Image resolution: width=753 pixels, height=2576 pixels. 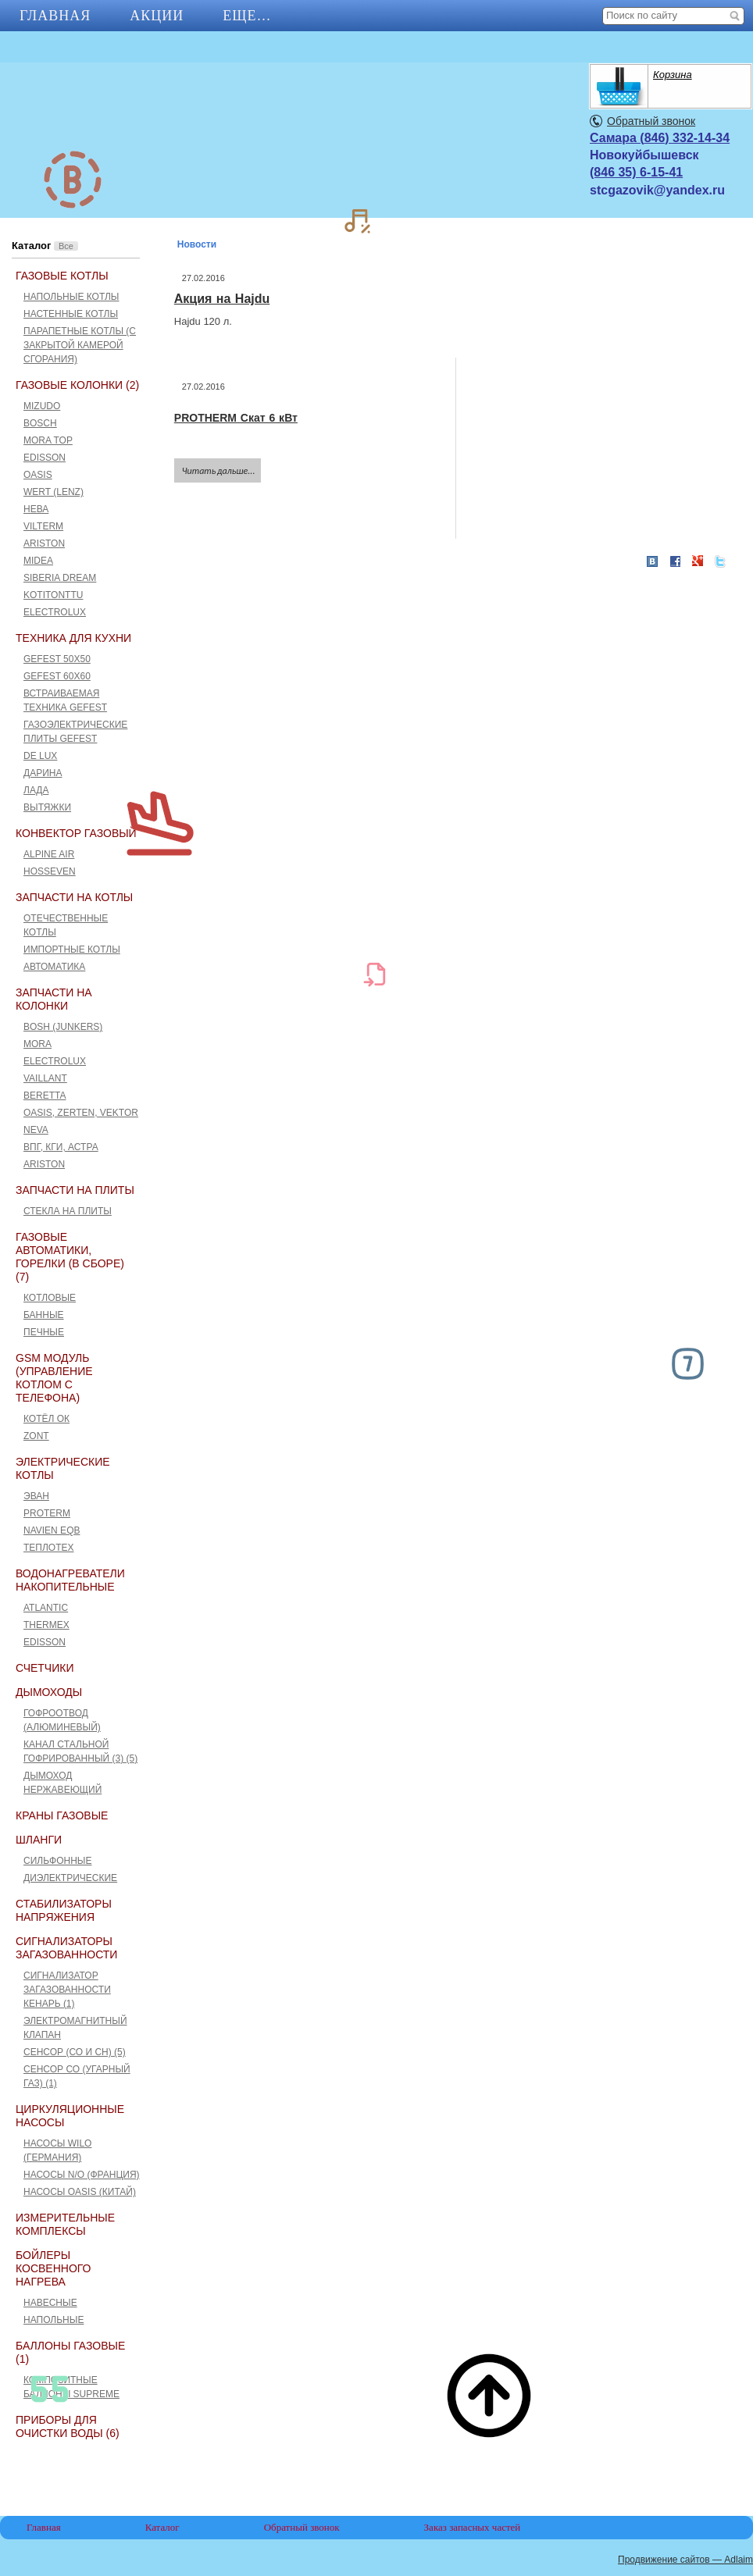 I want to click on import a file from another source, so click(x=376, y=974).